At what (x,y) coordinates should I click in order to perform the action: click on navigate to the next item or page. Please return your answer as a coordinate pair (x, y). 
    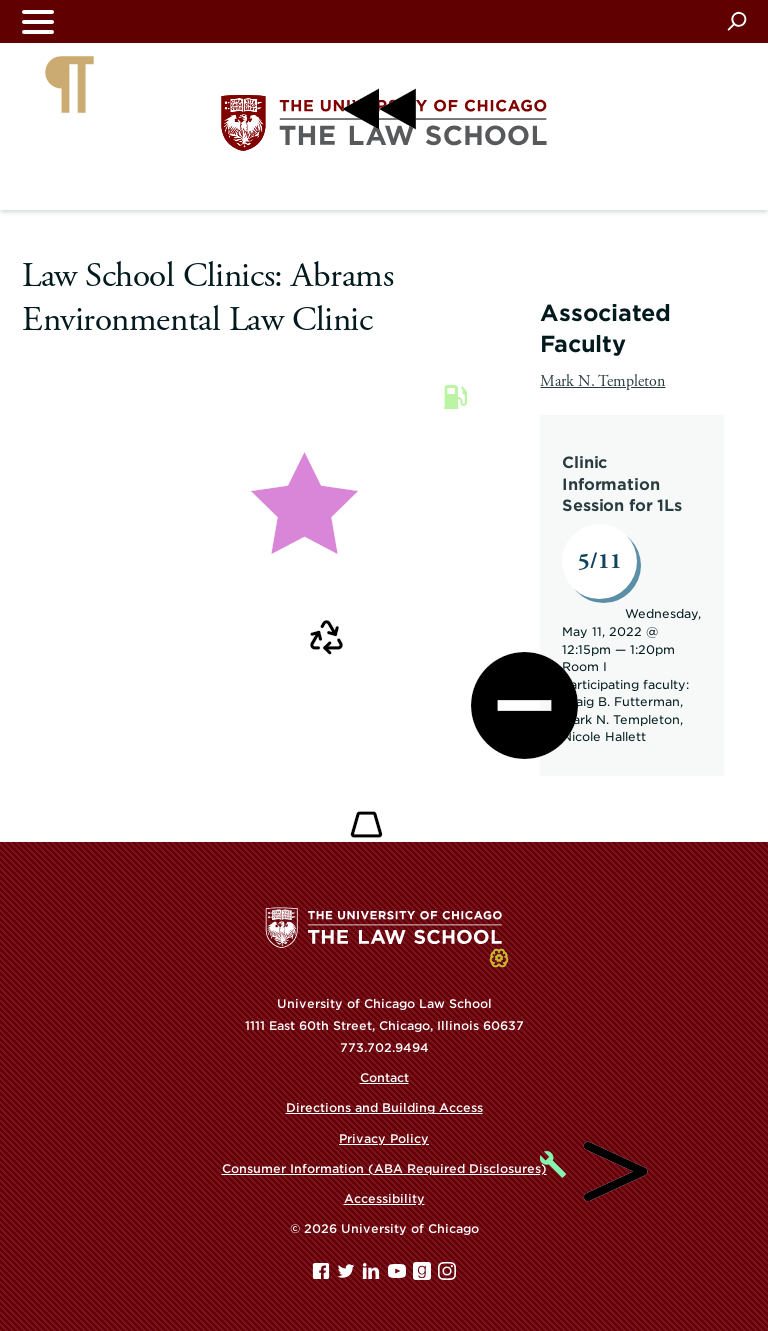
    Looking at the image, I should click on (613, 1171).